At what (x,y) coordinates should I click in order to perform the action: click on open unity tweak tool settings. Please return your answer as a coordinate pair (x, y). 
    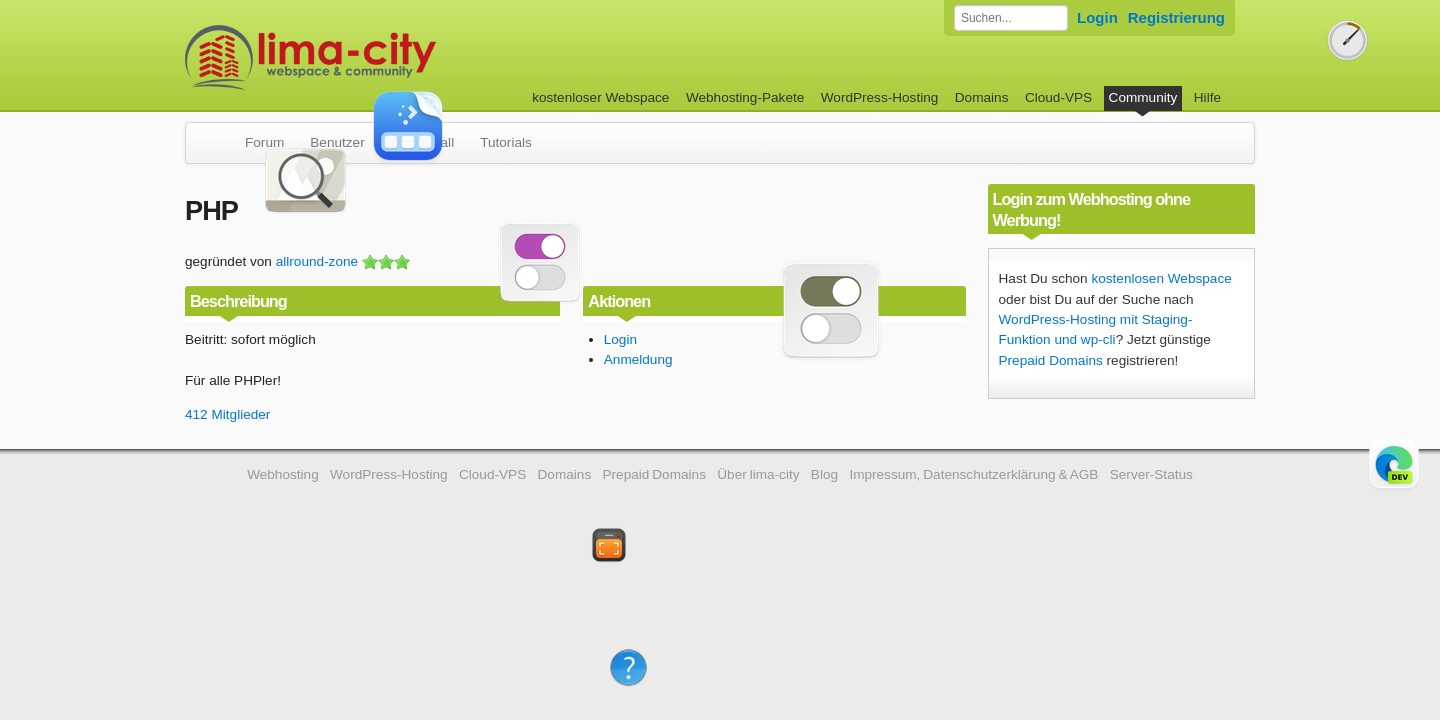
    Looking at the image, I should click on (540, 262).